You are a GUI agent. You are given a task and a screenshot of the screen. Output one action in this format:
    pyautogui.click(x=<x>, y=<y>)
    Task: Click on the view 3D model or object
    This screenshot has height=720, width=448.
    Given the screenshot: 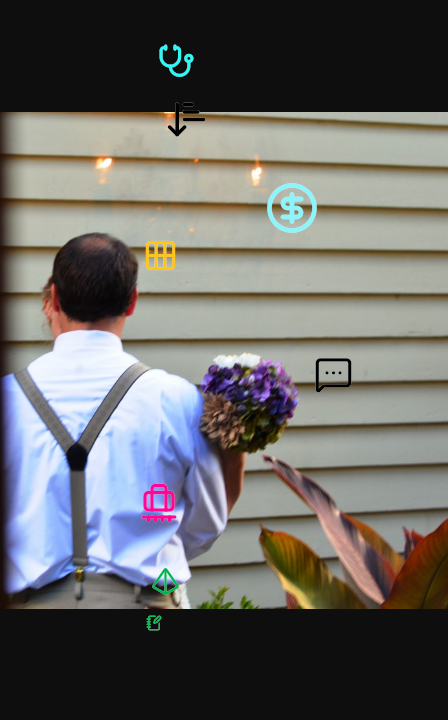 What is the action you would take?
    pyautogui.click(x=165, y=581)
    